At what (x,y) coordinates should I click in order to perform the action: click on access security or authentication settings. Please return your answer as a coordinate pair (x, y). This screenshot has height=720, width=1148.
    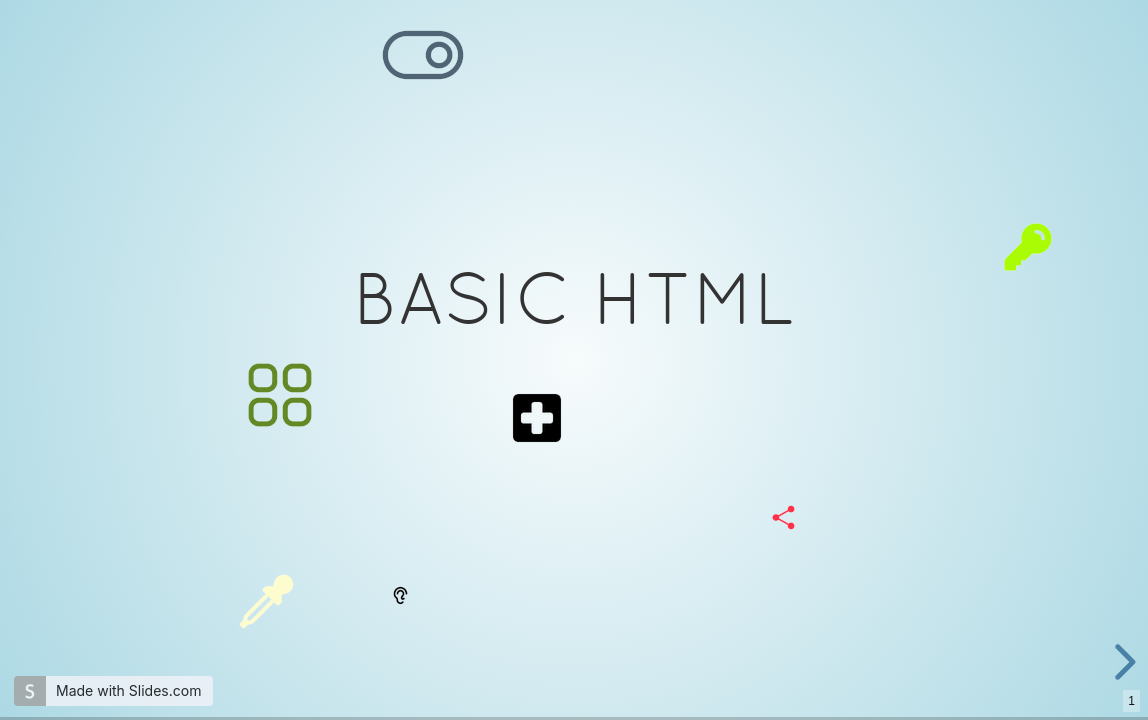
    Looking at the image, I should click on (1028, 247).